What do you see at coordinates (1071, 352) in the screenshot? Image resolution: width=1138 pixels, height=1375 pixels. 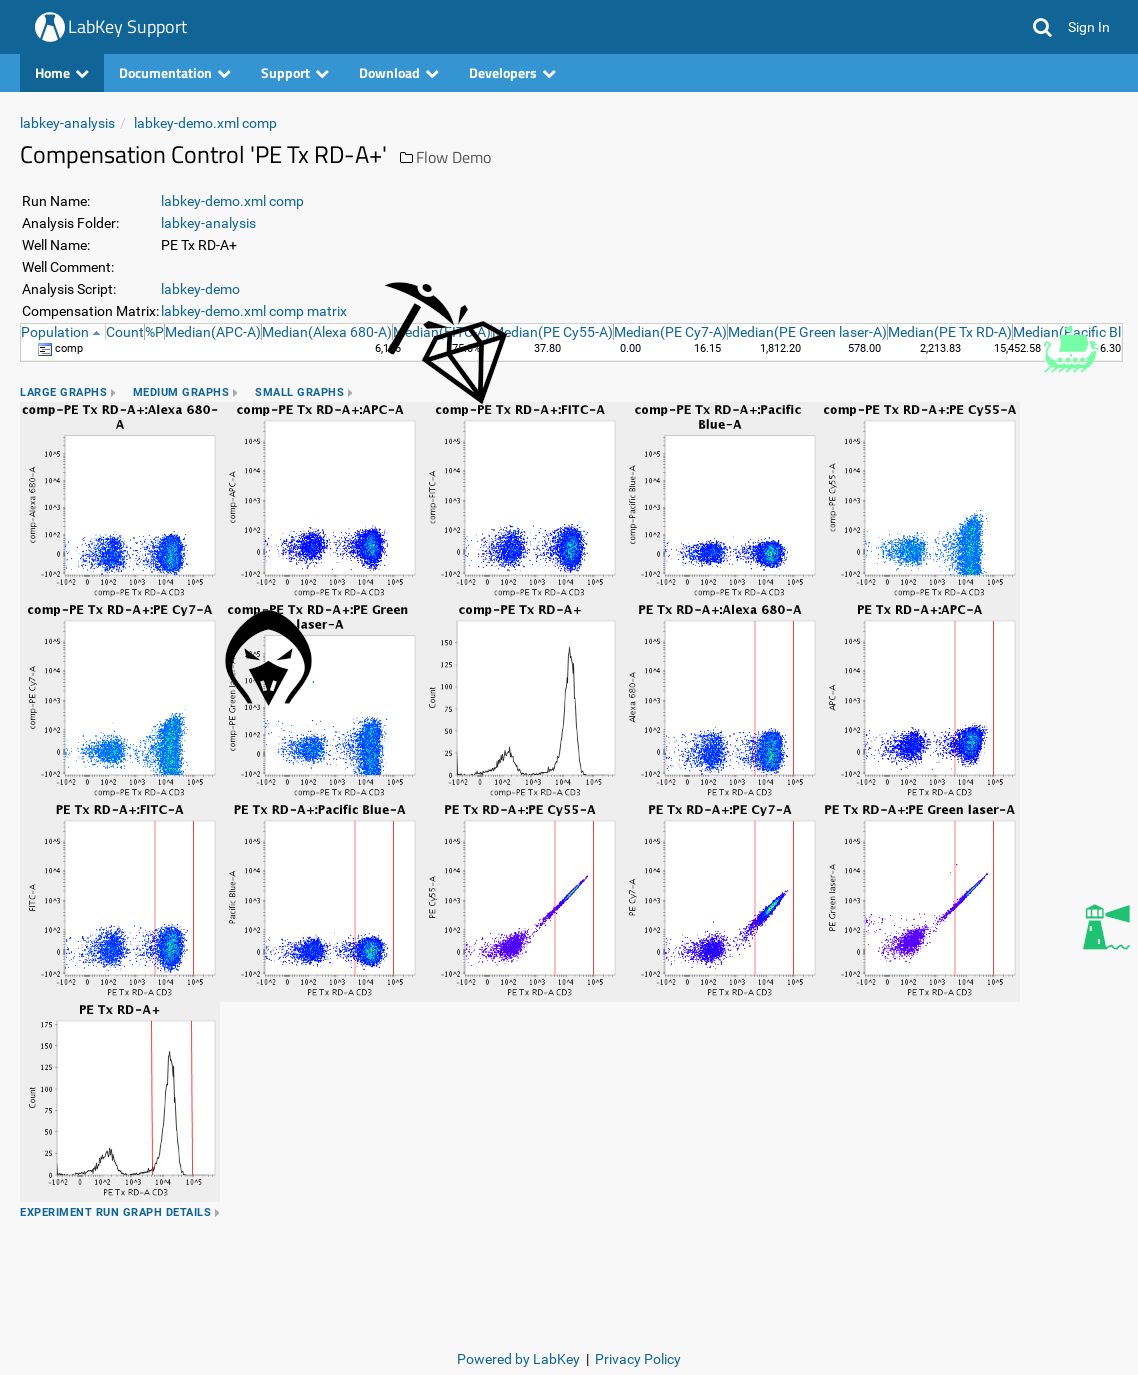 I see `viking ship or drakkar game element` at bounding box center [1071, 352].